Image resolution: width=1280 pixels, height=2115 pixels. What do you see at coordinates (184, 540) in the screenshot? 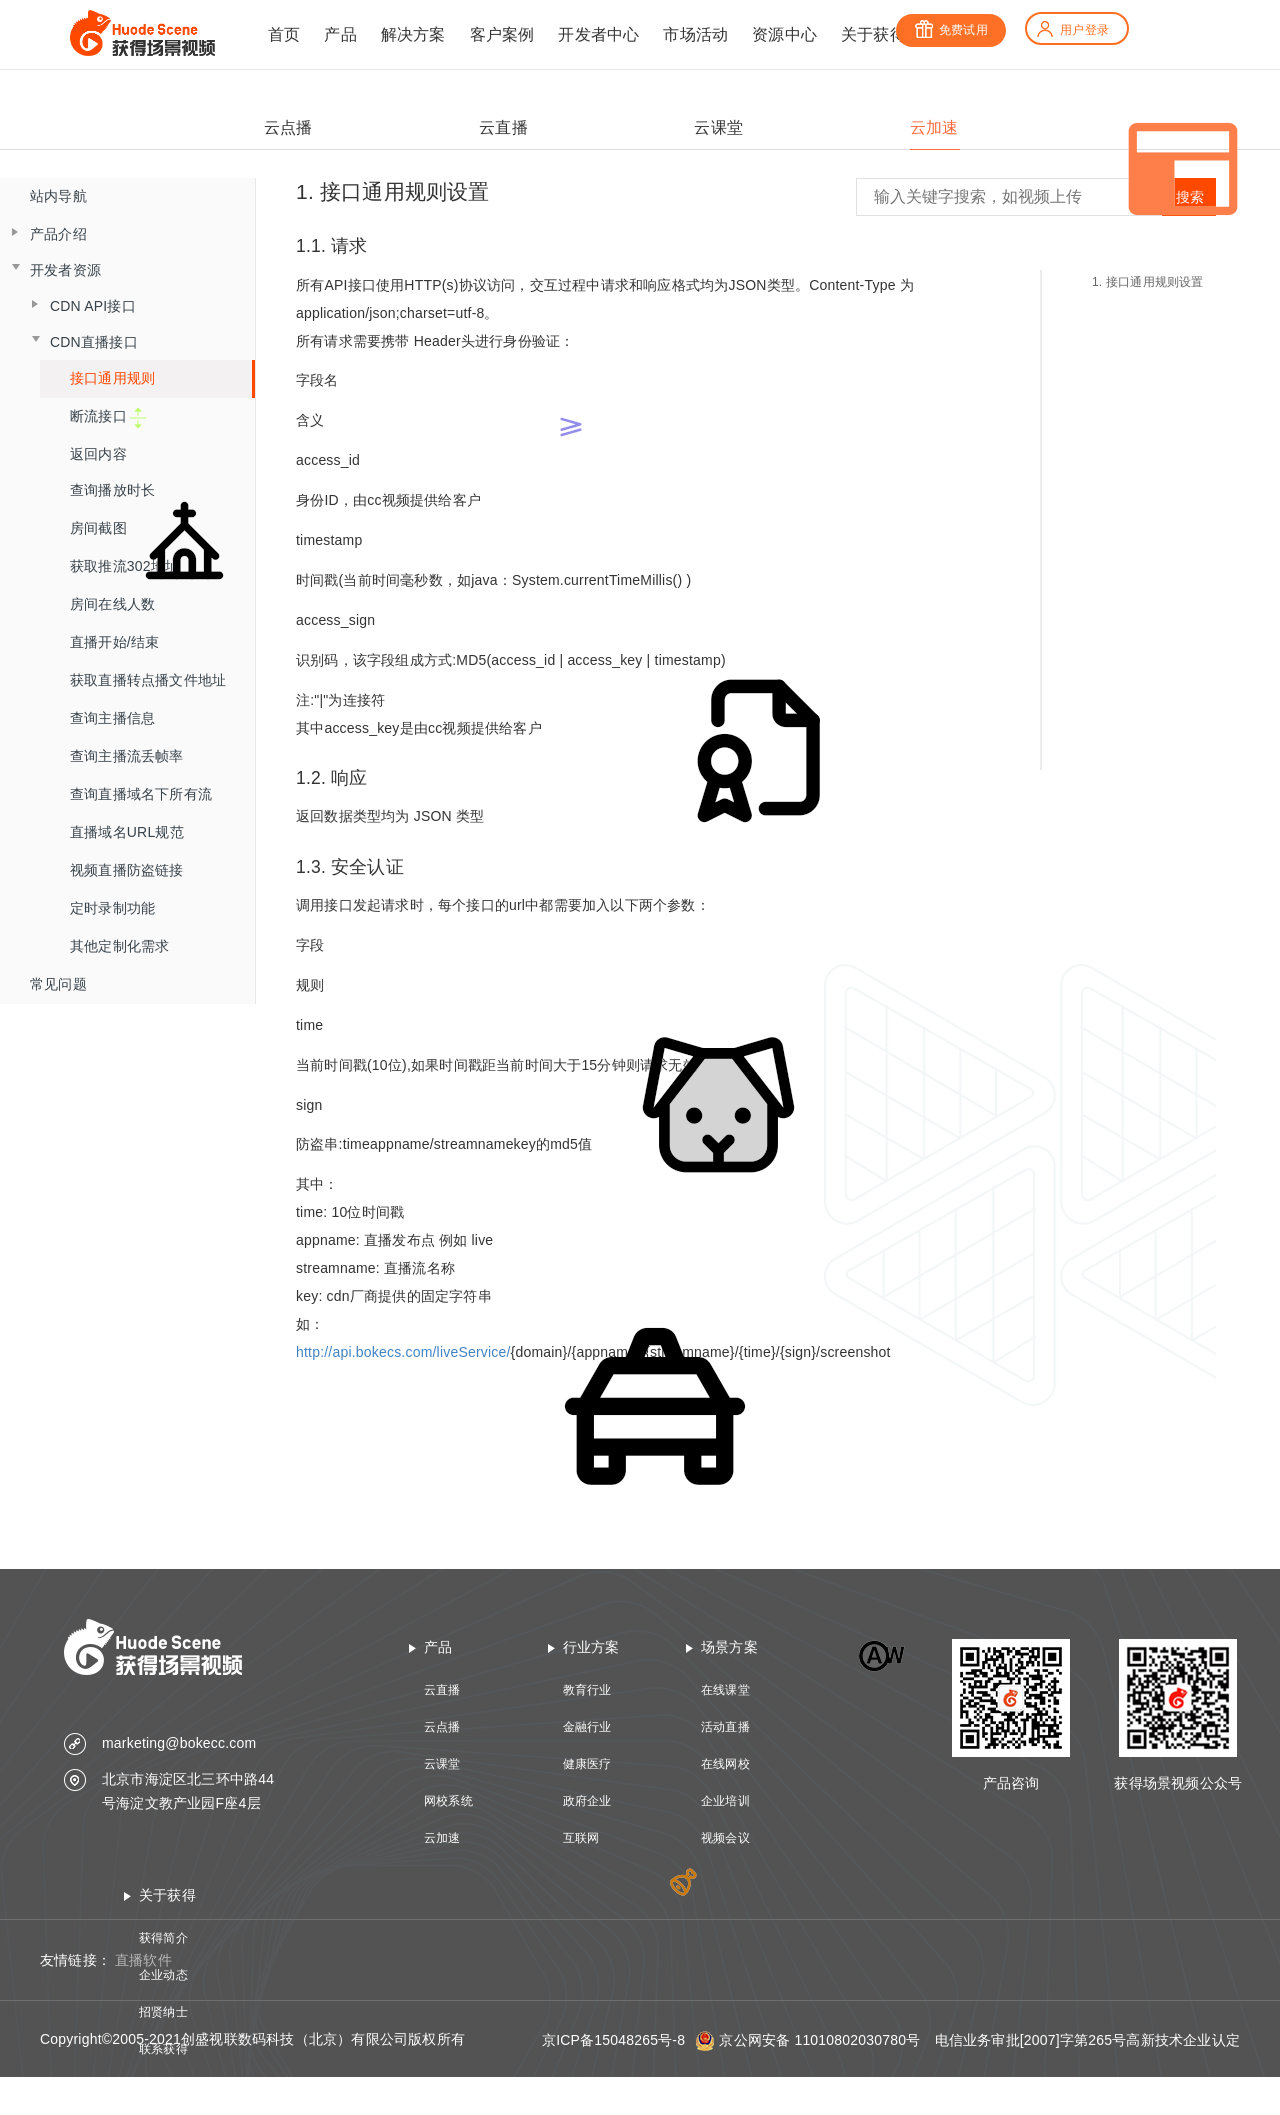
I see `view nearby churches or places of worship` at bounding box center [184, 540].